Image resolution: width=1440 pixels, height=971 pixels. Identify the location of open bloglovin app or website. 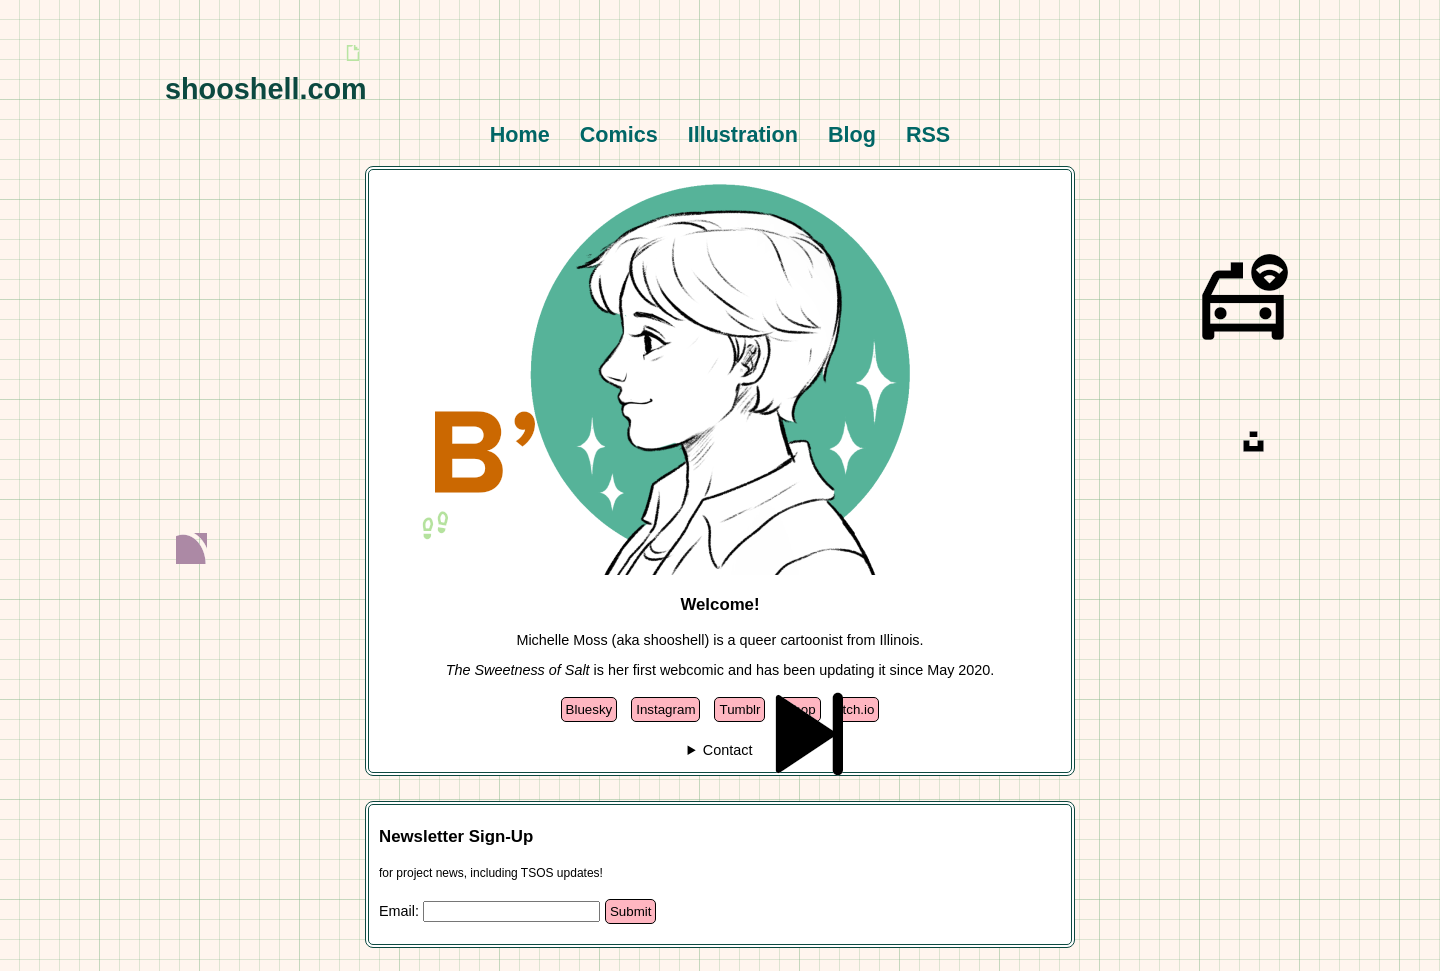
(485, 452).